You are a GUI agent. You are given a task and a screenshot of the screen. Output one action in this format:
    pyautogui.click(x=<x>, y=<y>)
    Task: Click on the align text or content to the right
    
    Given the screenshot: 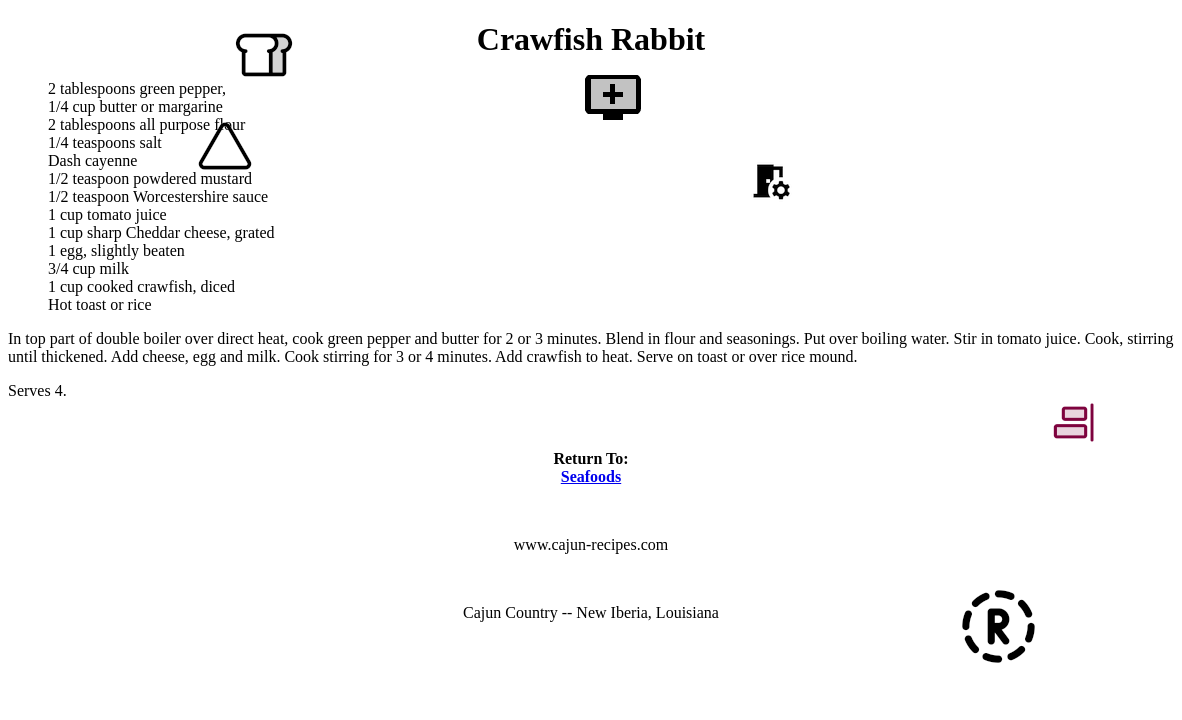 What is the action you would take?
    pyautogui.click(x=1074, y=422)
    